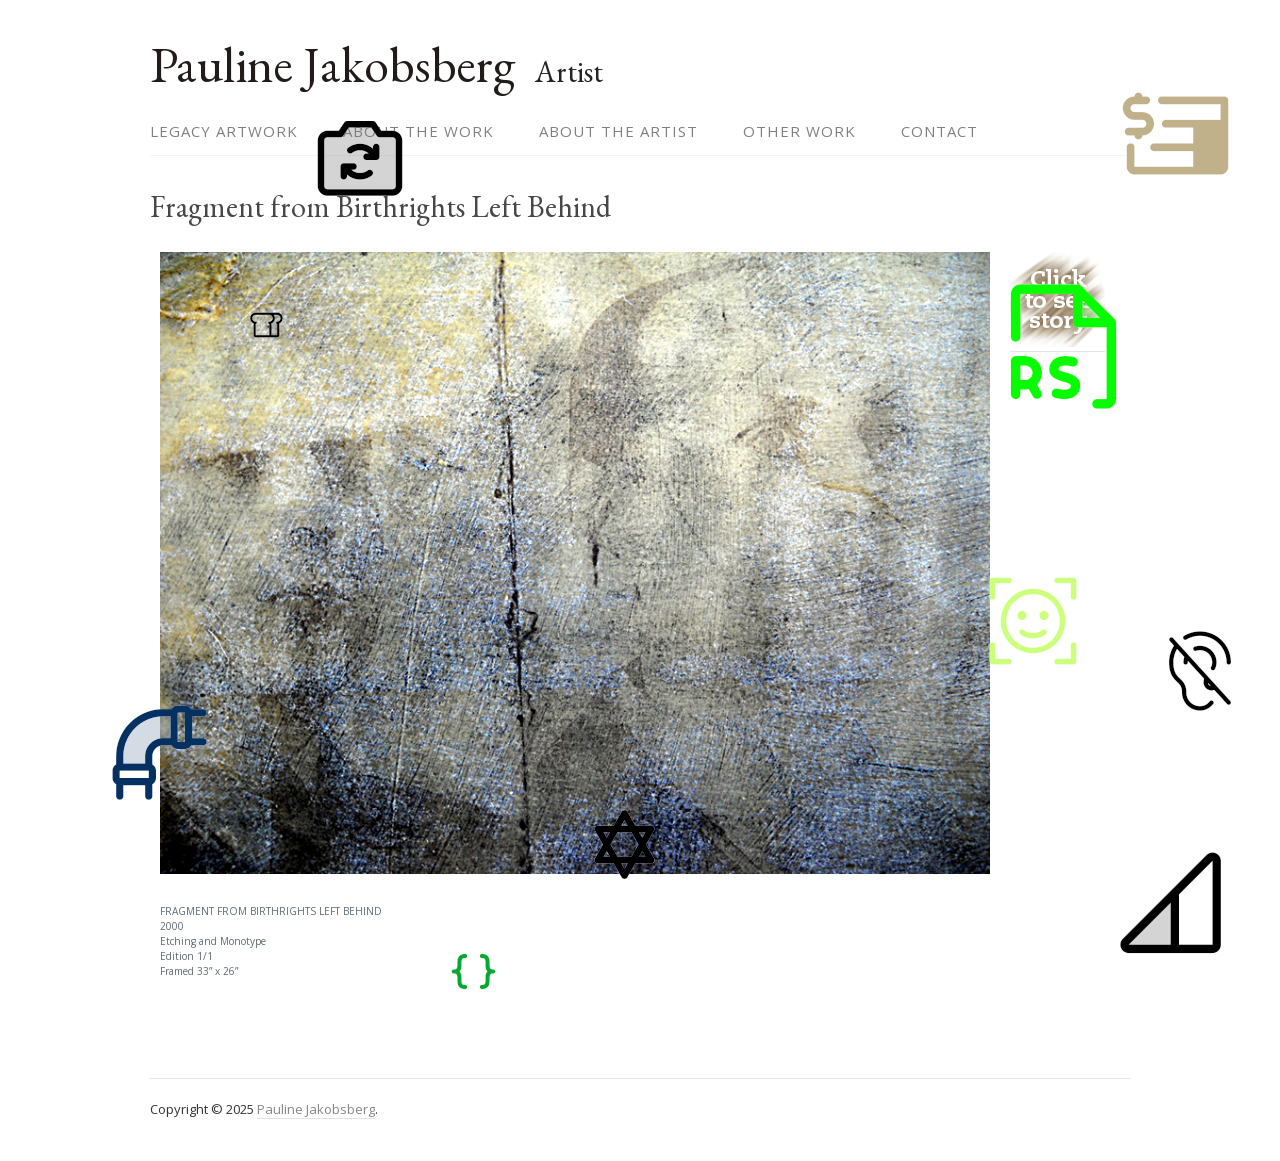 Image resolution: width=1280 pixels, height=1161 pixels. What do you see at coordinates (624, 844) in the screenshot?
I see `indicates jewish religious content or services` at bounding box center [624, 844].